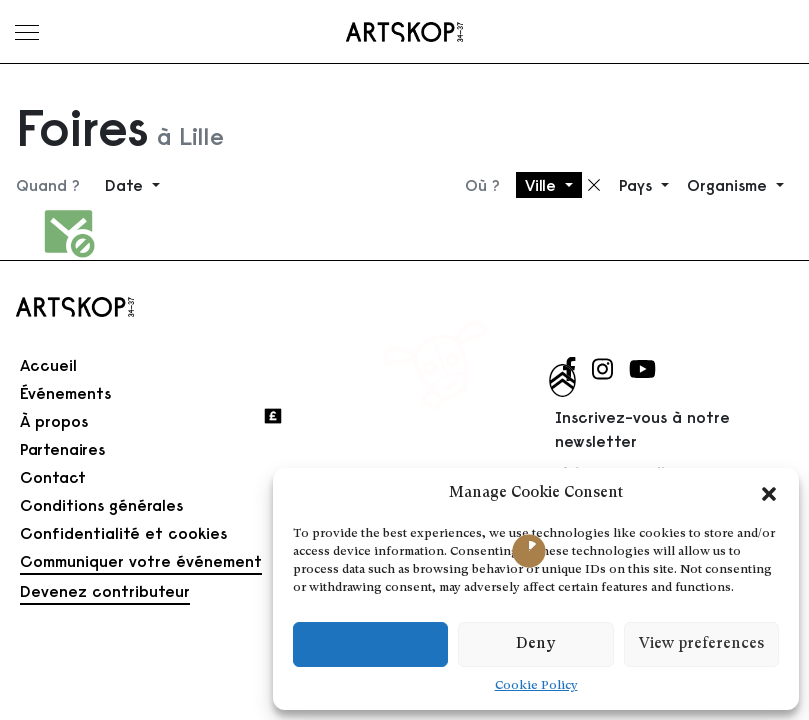 Image resolution: width=809 pixels, height=720 pixels. Describe the element at coordinates (562, 380) in the screenshot. I see `citroën brand logo` at that location.